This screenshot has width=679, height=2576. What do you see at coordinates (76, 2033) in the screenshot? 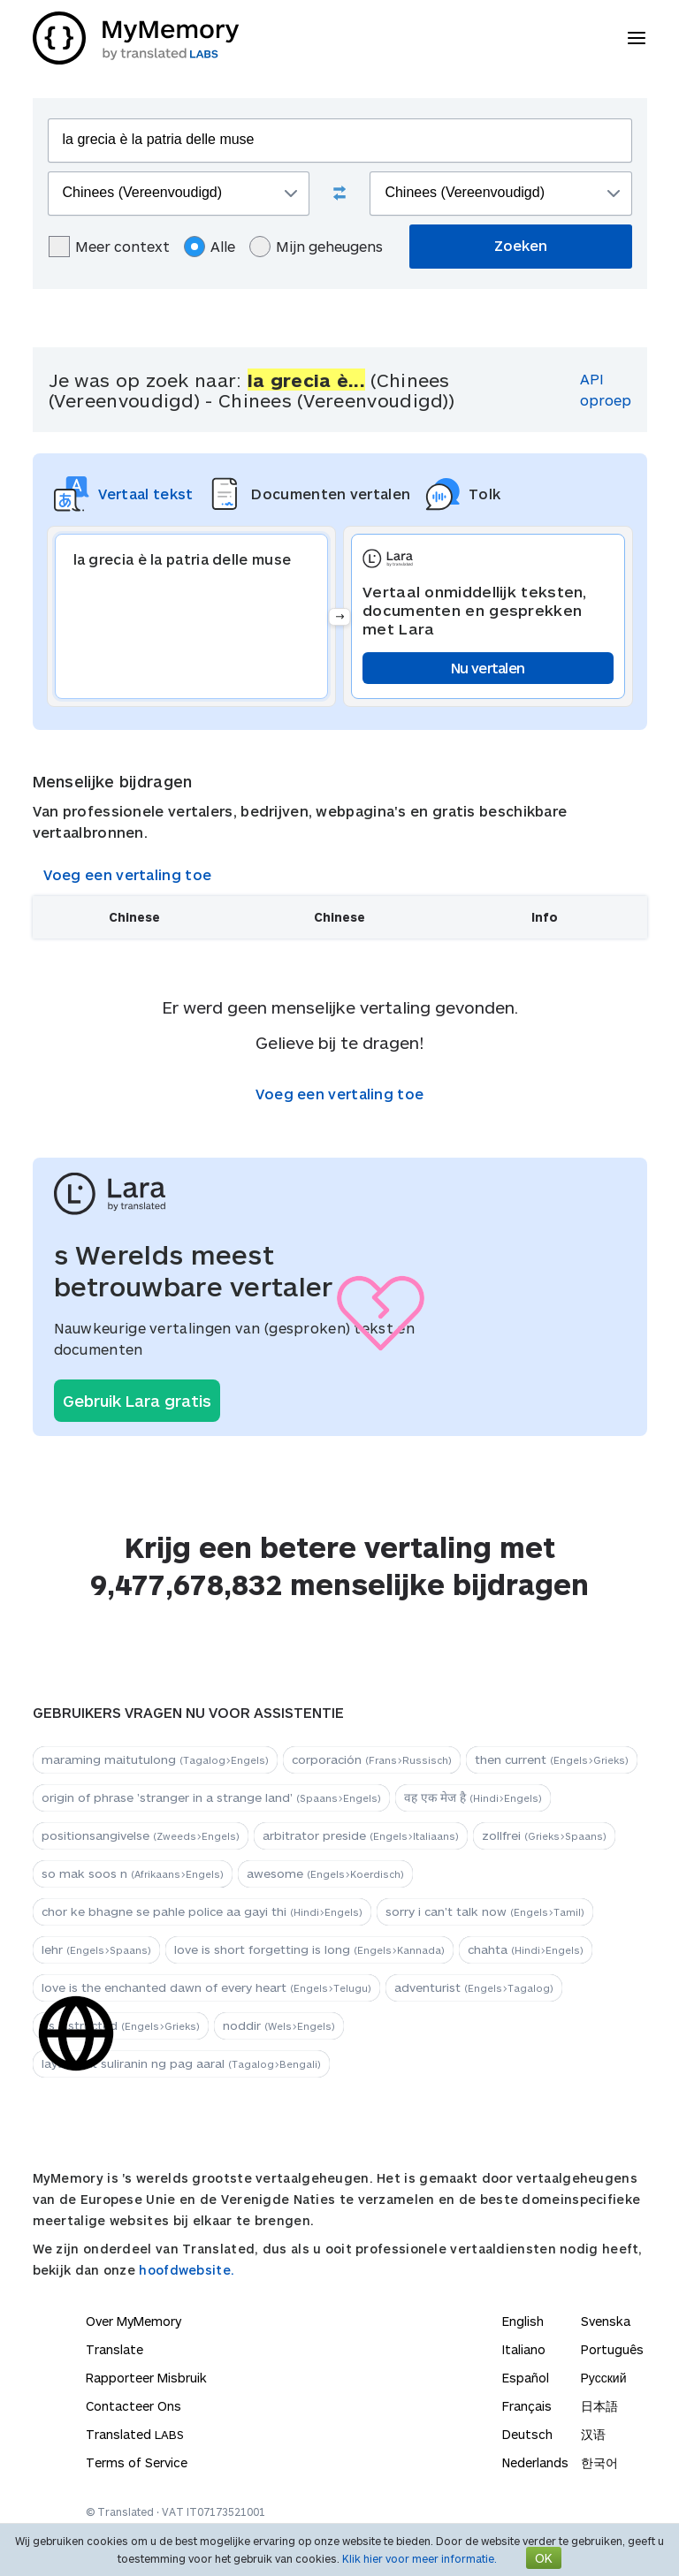
I see `access website or browse the internet` at bounding box center [76, 2033].